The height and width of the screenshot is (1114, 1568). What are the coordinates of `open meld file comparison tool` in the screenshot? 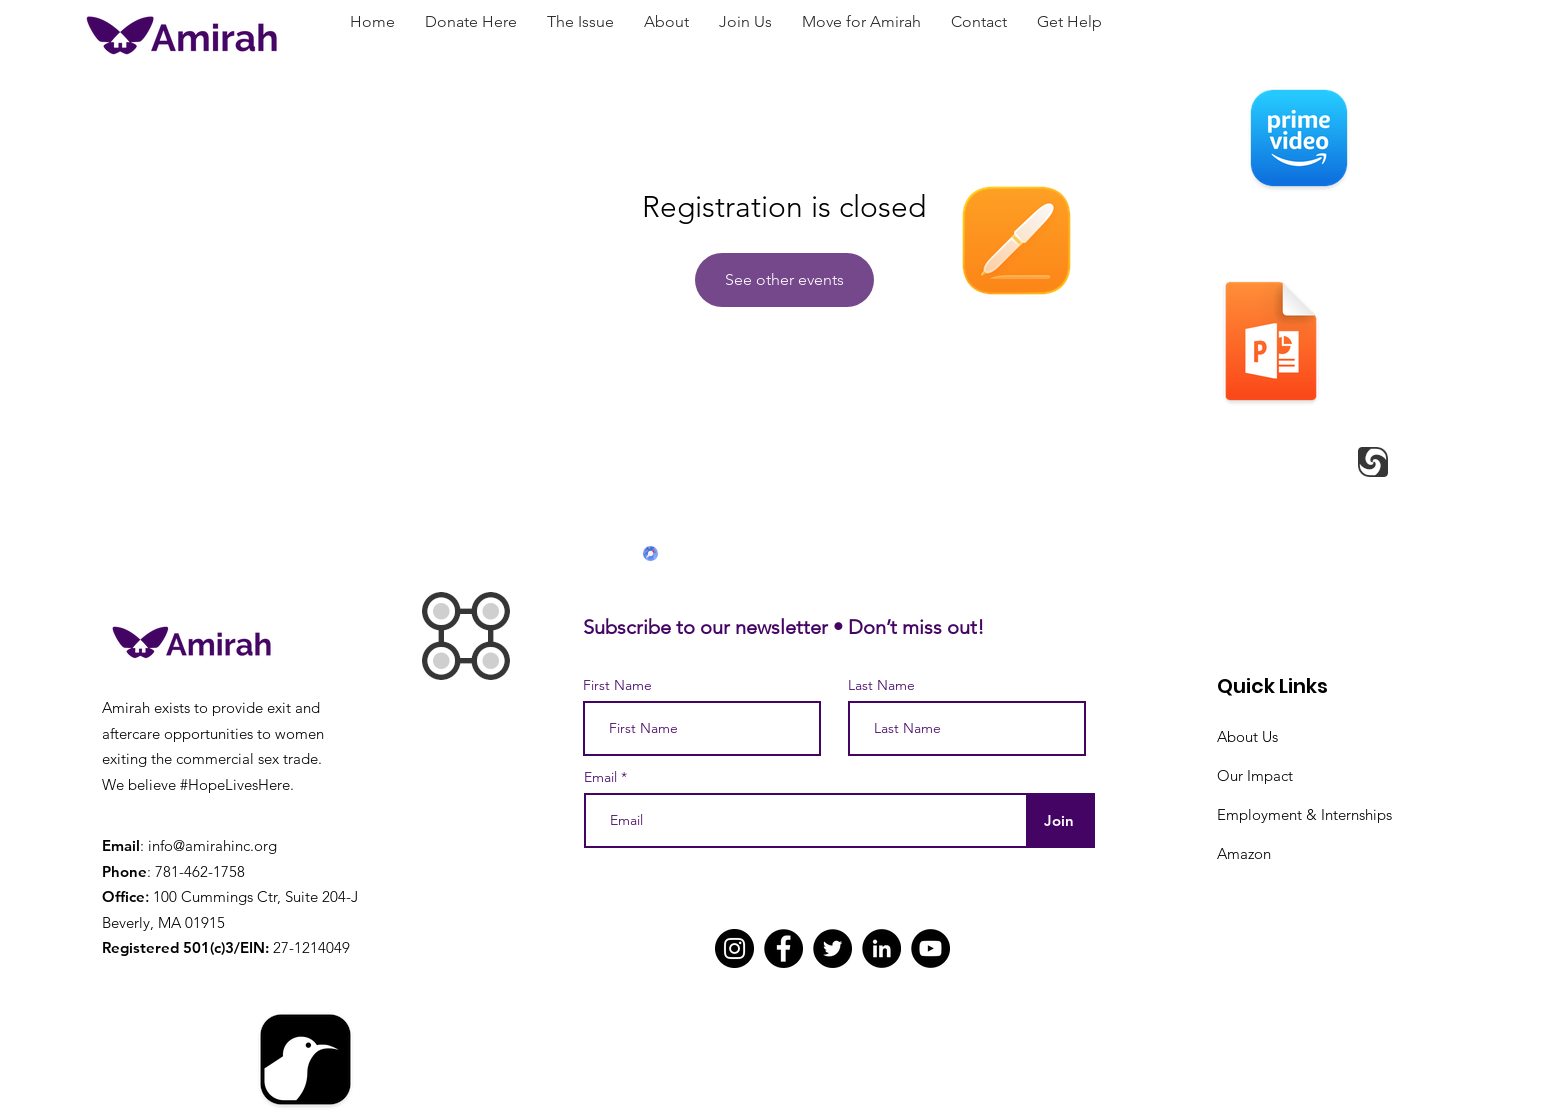 It's located at (1373, 462).